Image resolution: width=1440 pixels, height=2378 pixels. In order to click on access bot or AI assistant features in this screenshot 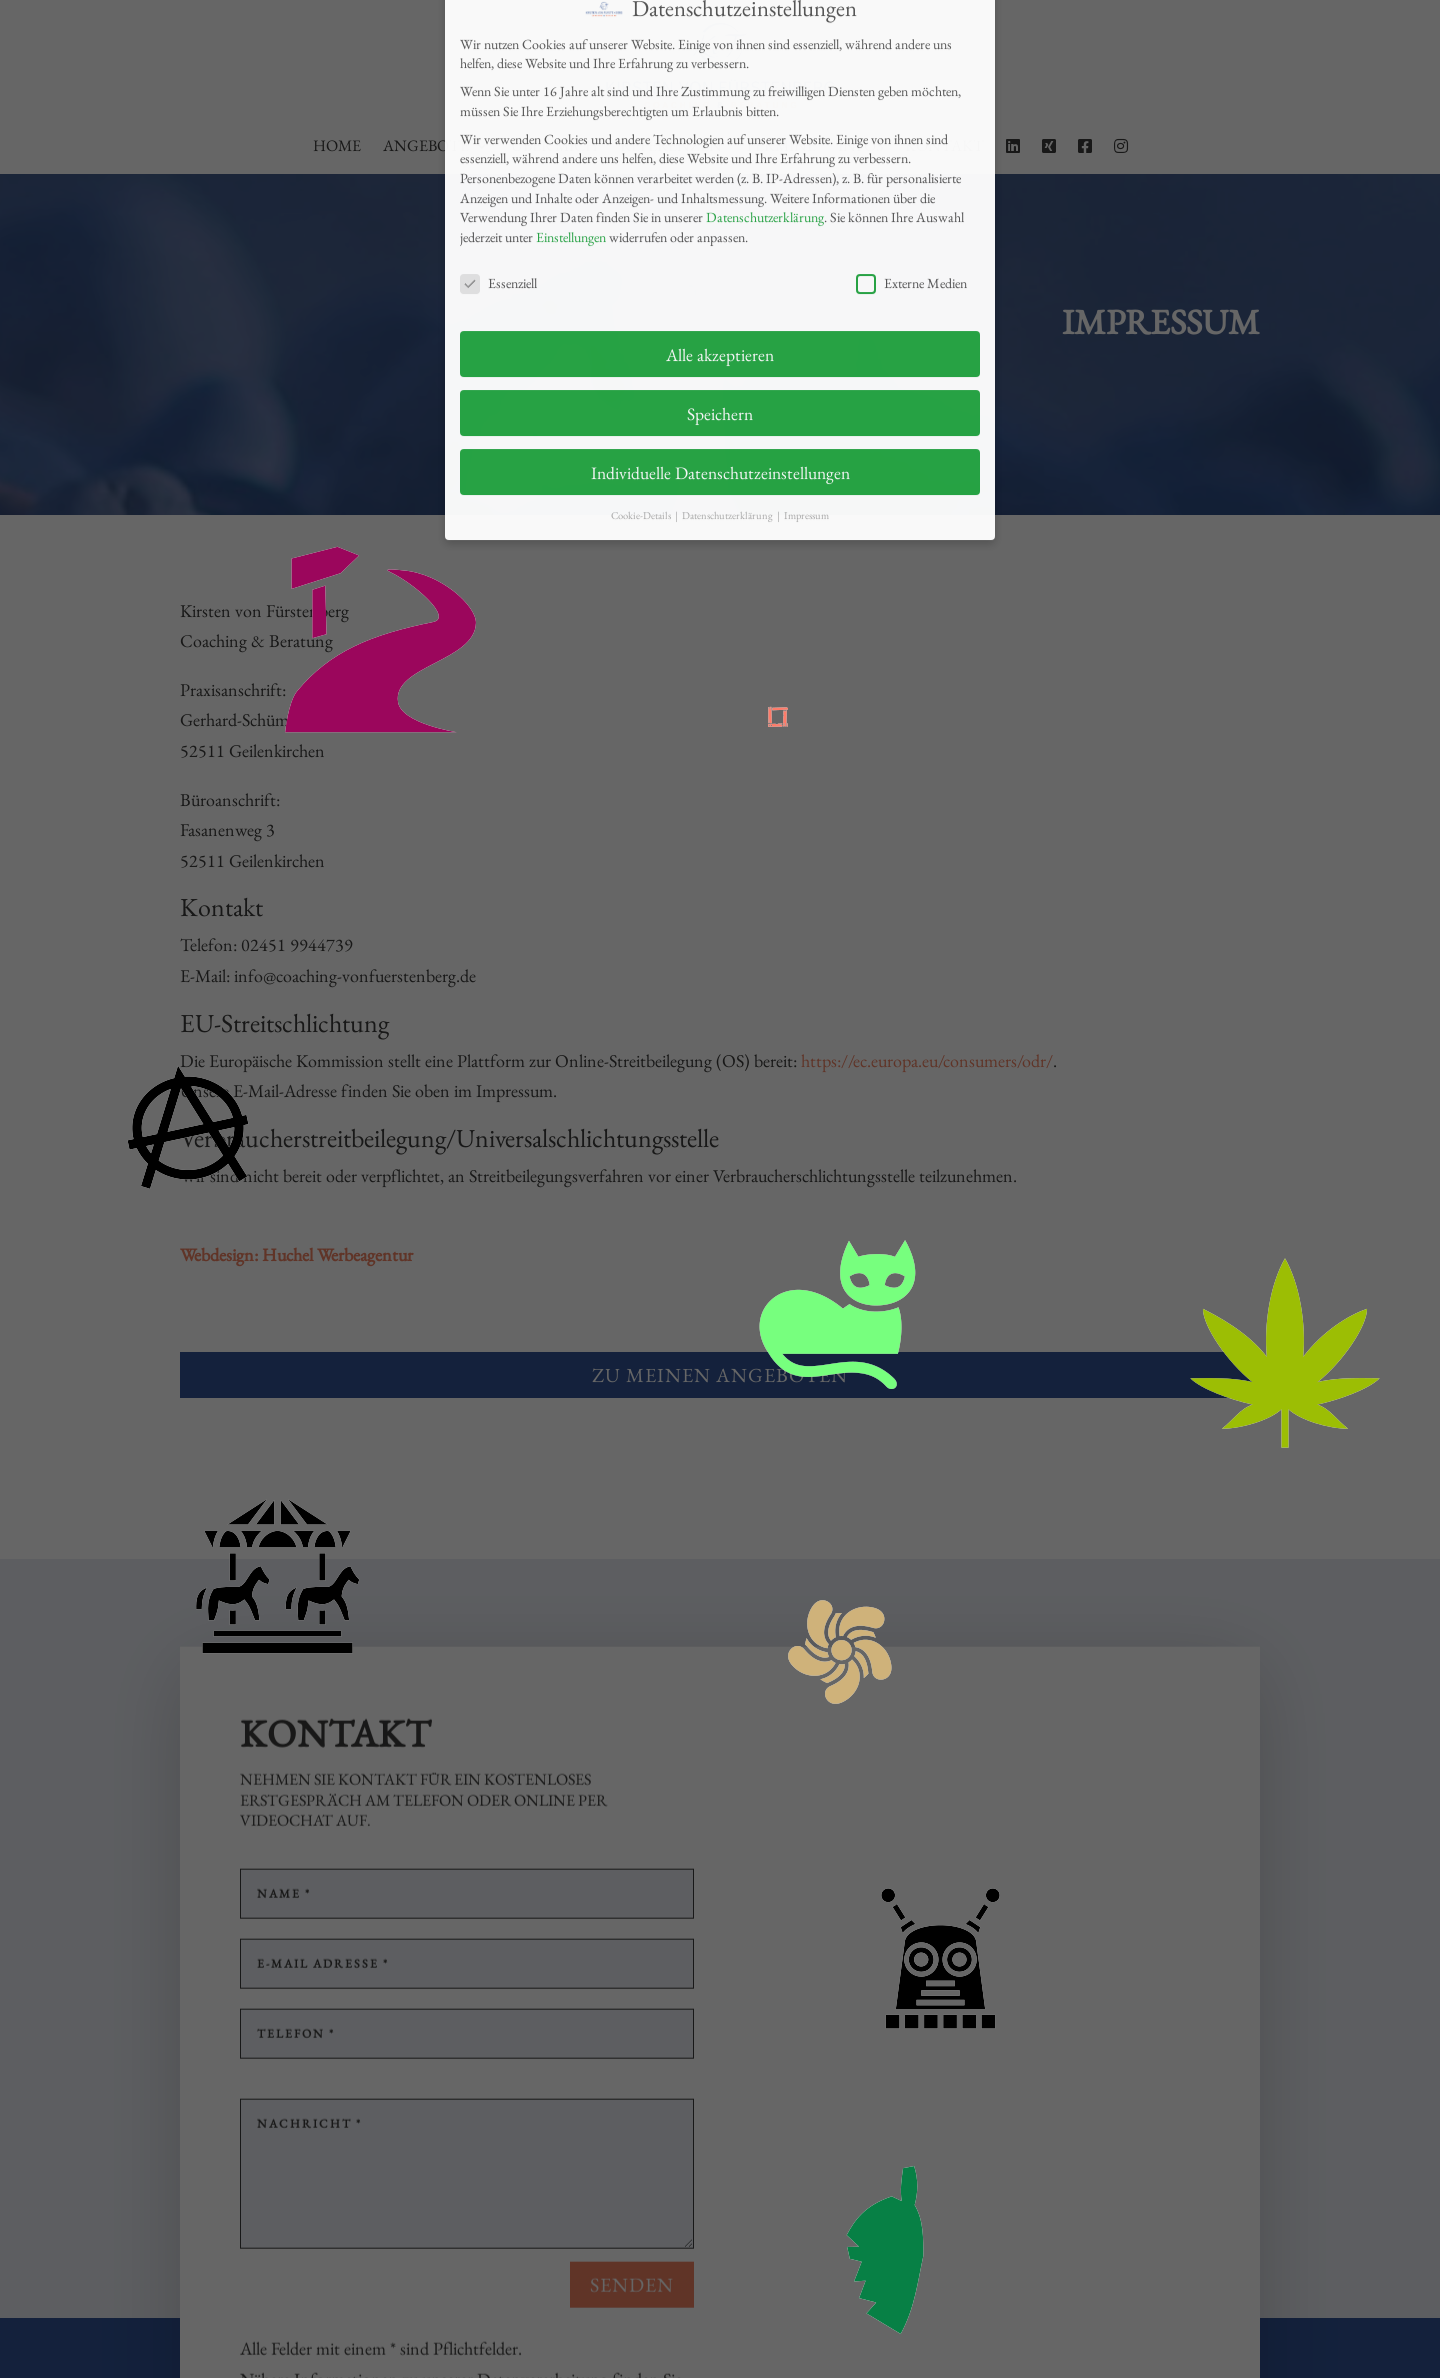, I will do `click(940, 1958)`.